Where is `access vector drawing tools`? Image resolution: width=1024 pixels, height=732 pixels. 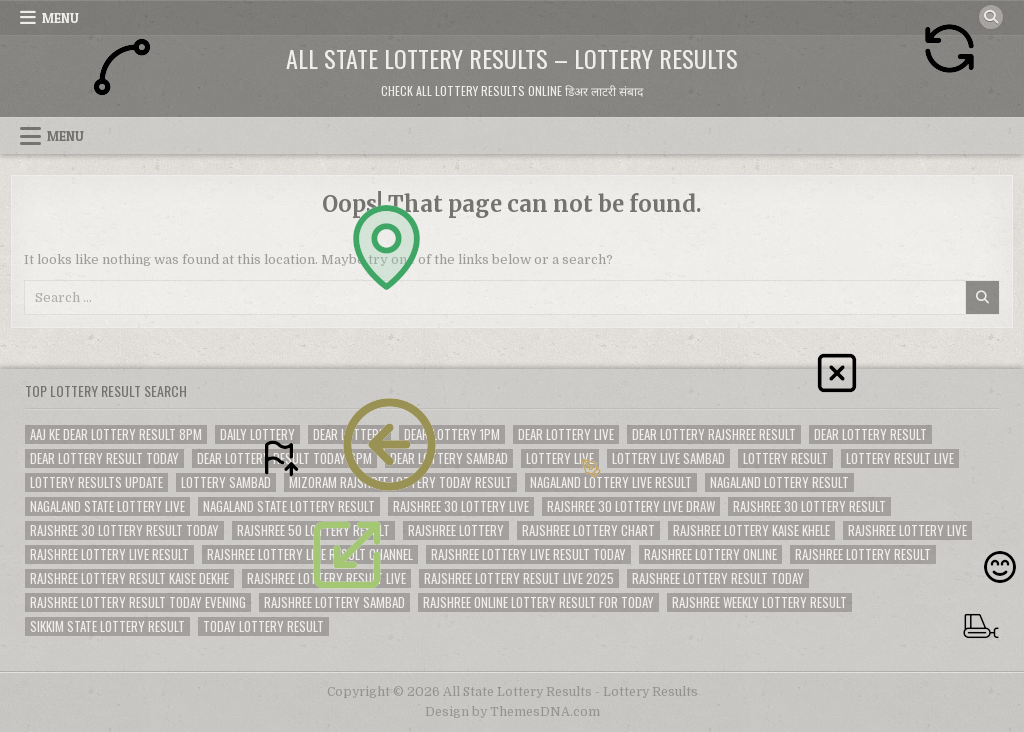 access vector drawing tools is located at coordinates (591, 468).